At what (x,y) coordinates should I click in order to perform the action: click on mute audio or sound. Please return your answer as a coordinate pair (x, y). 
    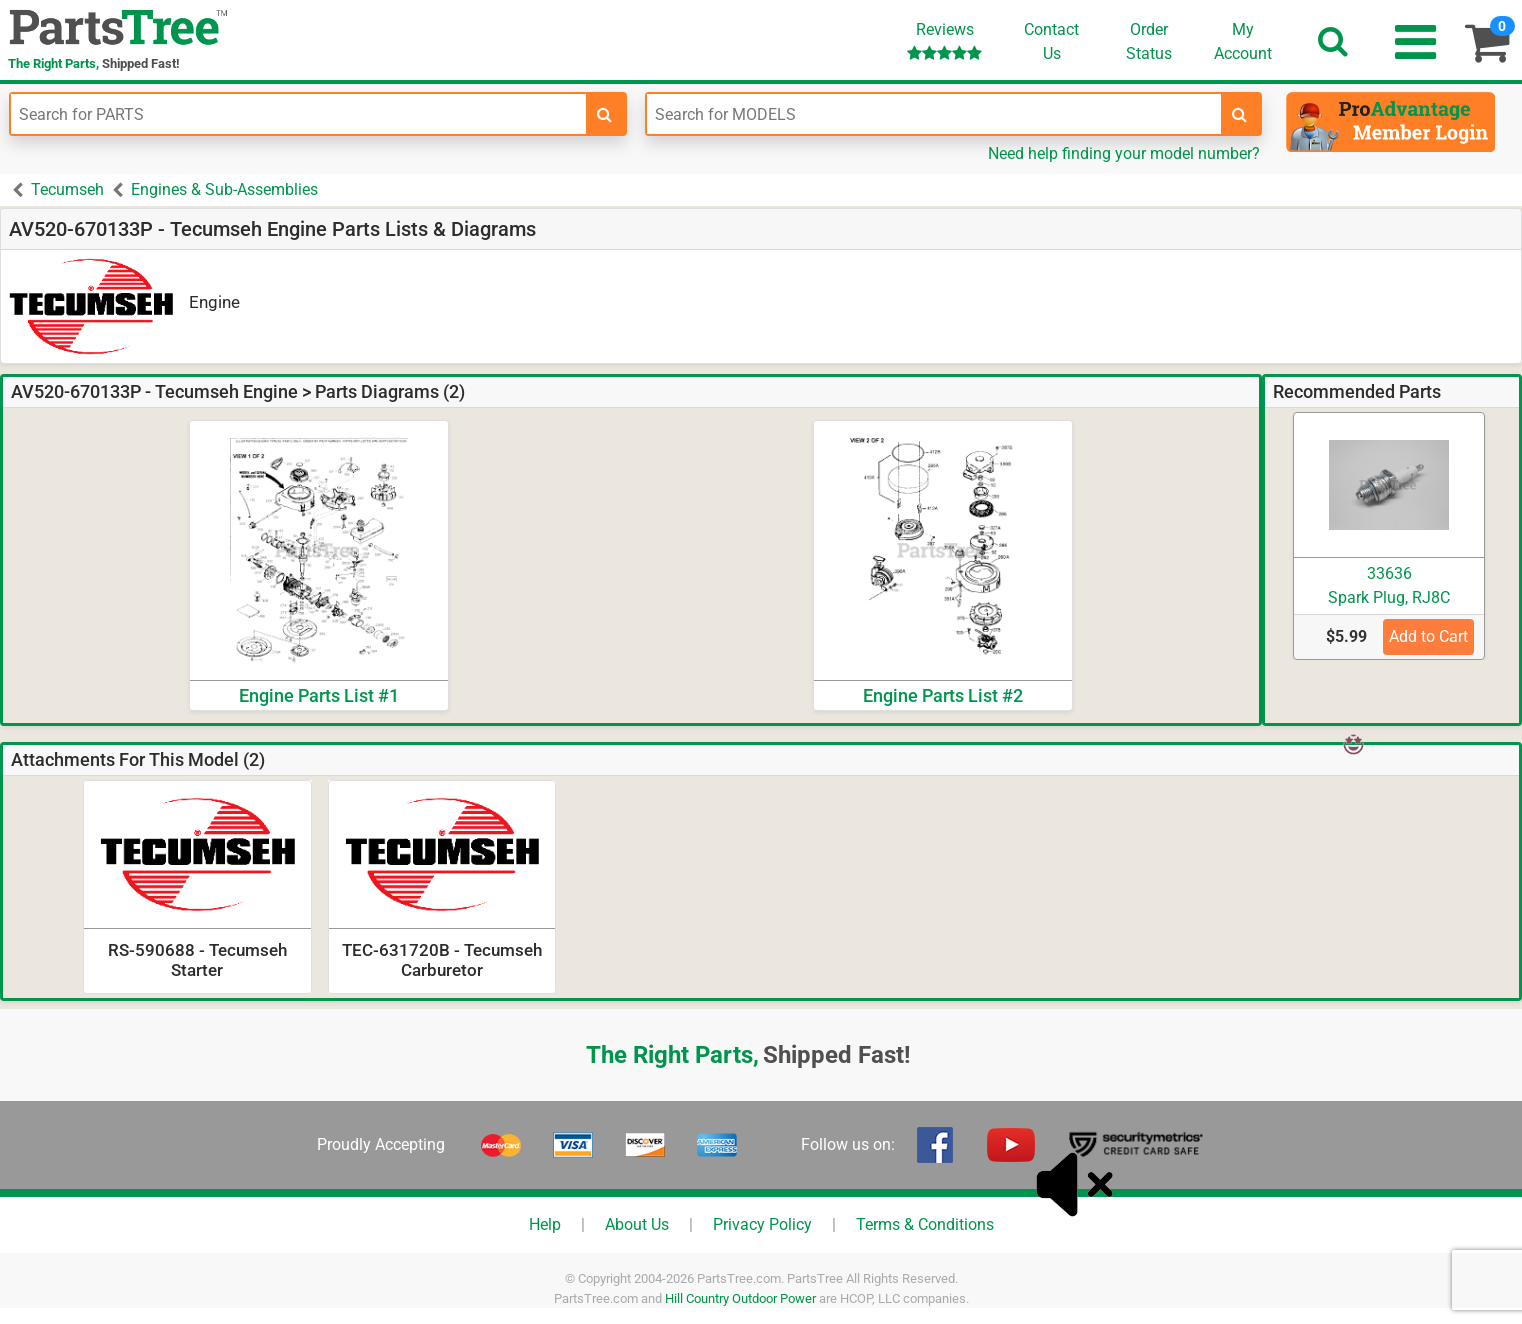
    Looking at the image, I should click on (1077, 1184).